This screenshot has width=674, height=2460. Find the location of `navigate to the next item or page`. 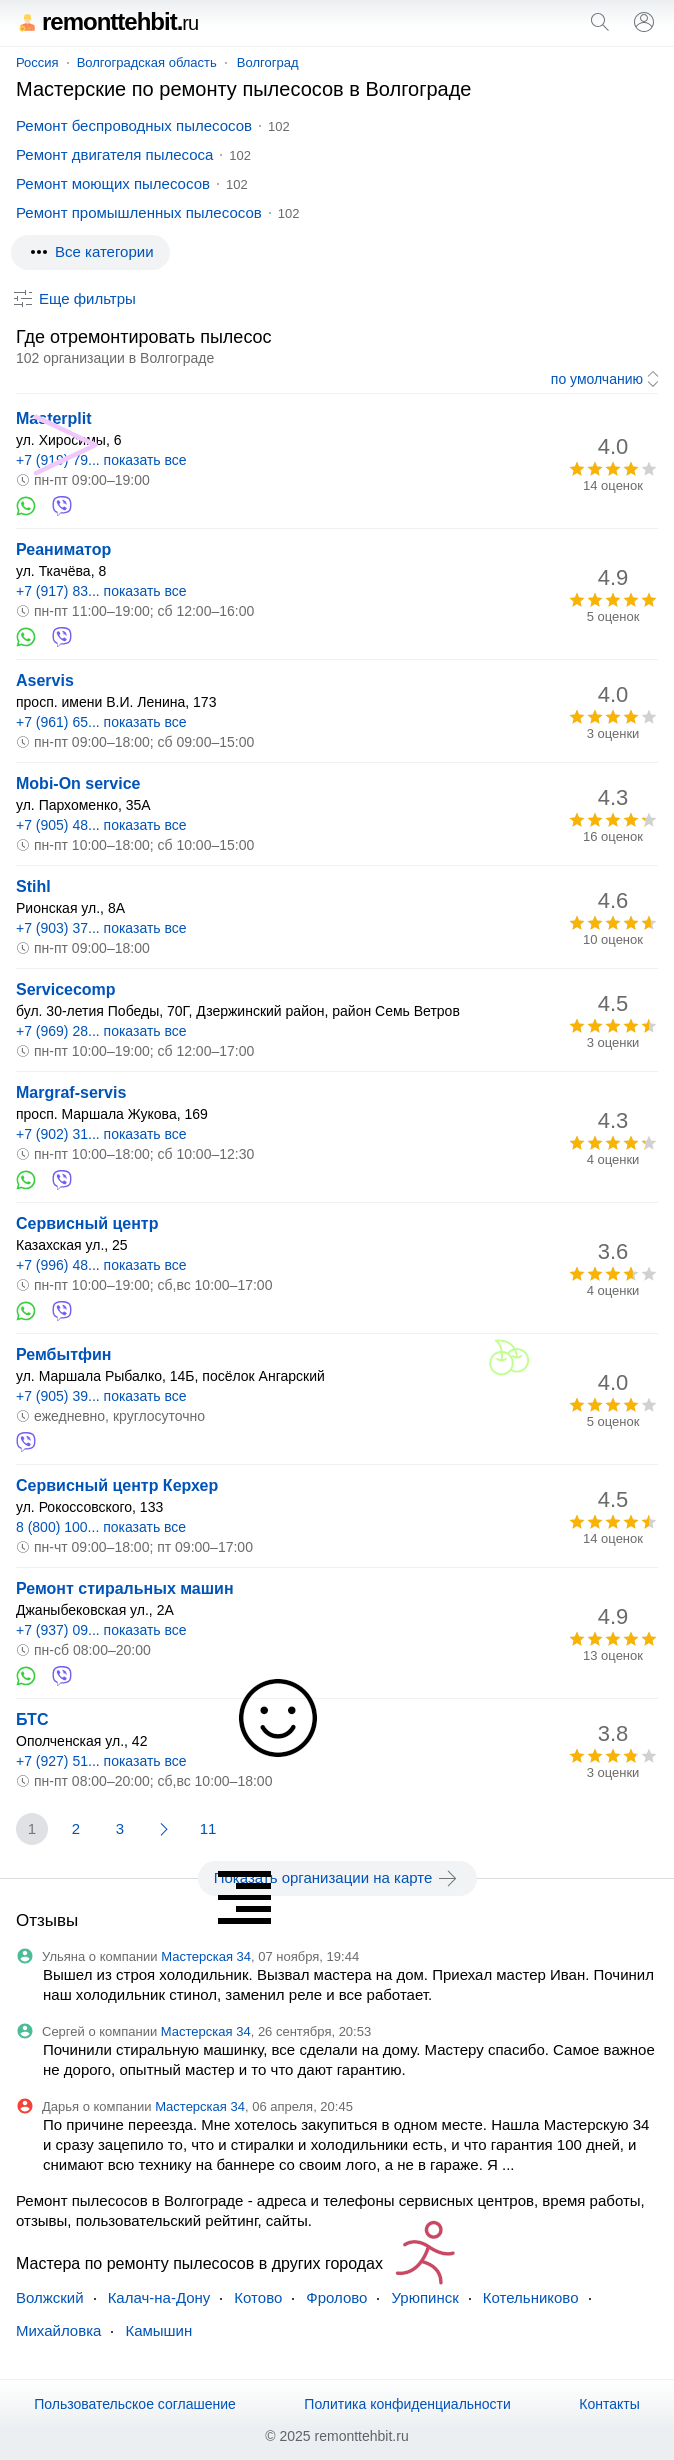

navigate to the next item or page is located at coordinates (61, 445).